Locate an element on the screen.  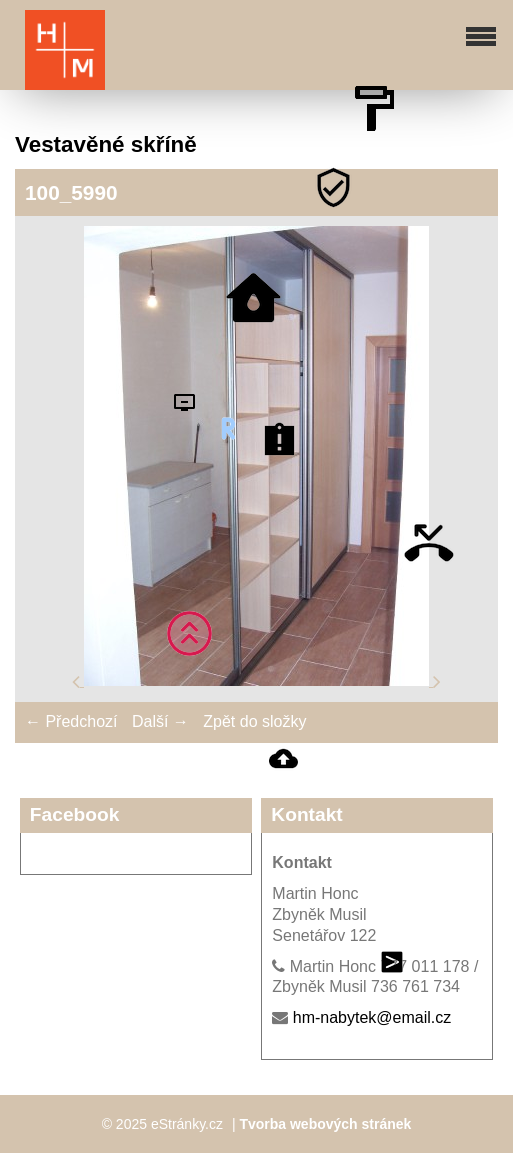
navigate to next item or page is located at coordinates (392, 962).